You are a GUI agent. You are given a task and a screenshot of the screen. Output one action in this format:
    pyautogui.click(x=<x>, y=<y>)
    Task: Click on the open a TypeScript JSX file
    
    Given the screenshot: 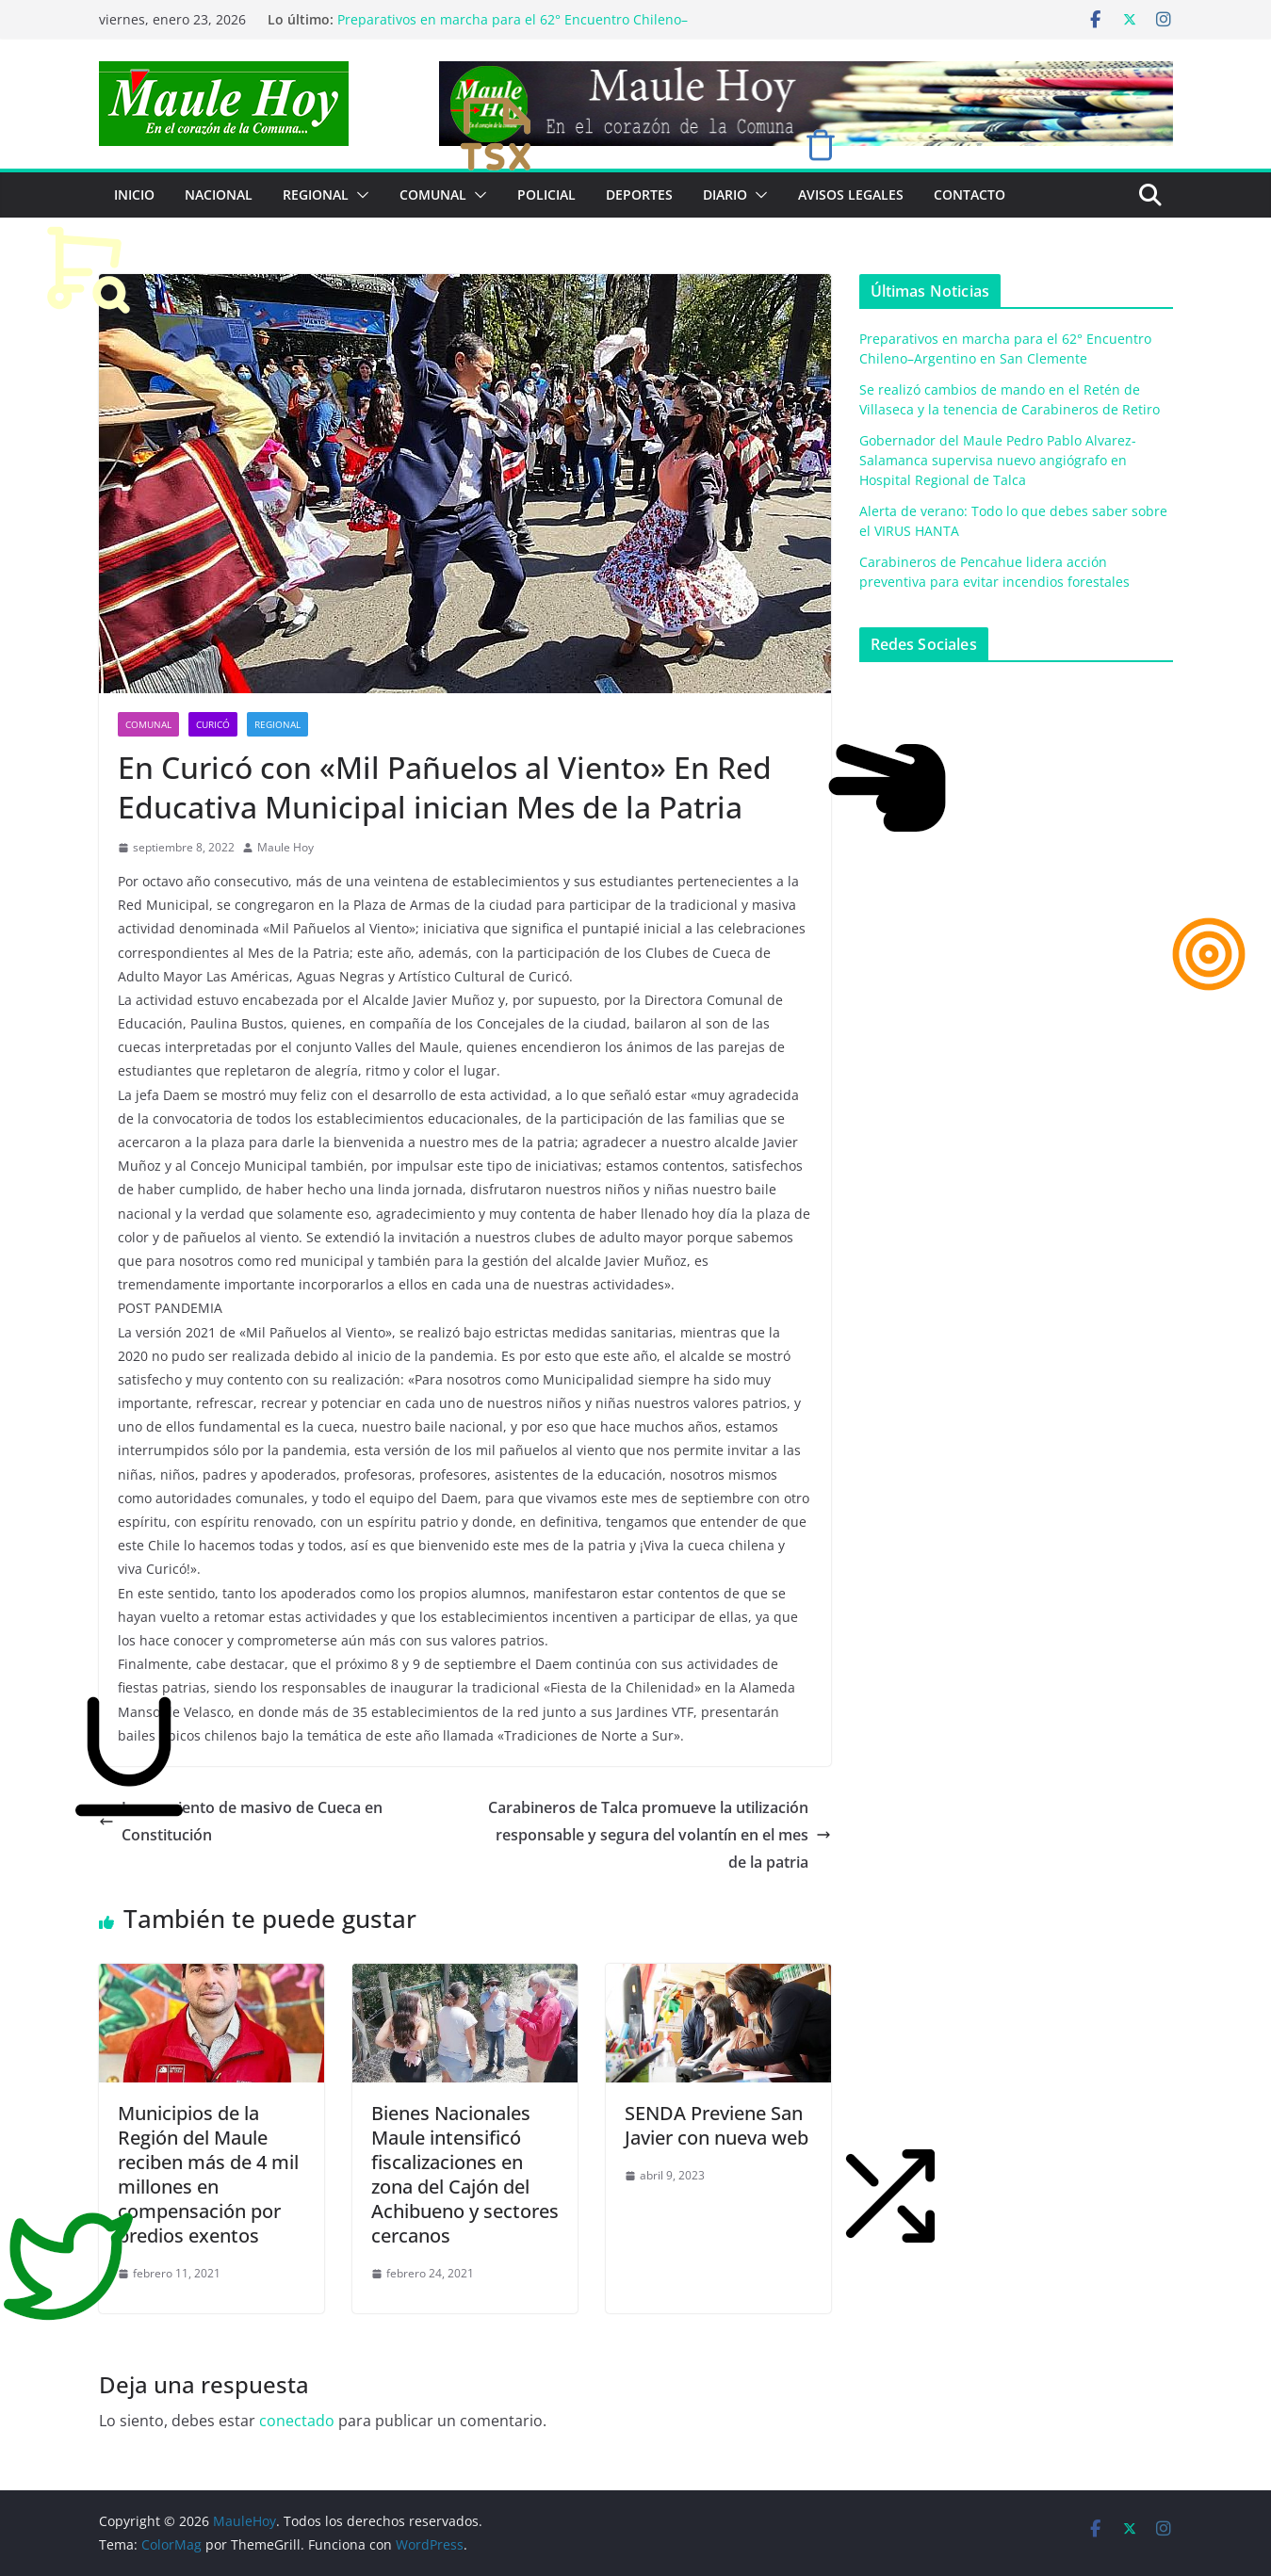 What is the action you would take?
    pyautogui.click(x=497, y=137)
    